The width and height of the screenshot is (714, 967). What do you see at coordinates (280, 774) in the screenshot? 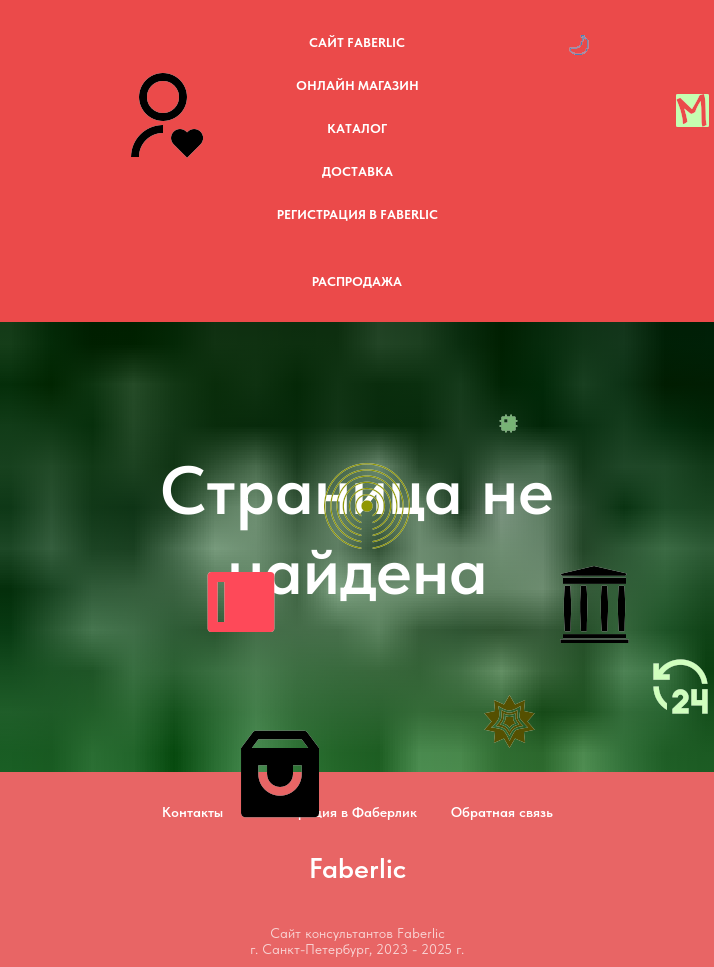
I see `view your shopping bag` at bounding box center [280, 774].